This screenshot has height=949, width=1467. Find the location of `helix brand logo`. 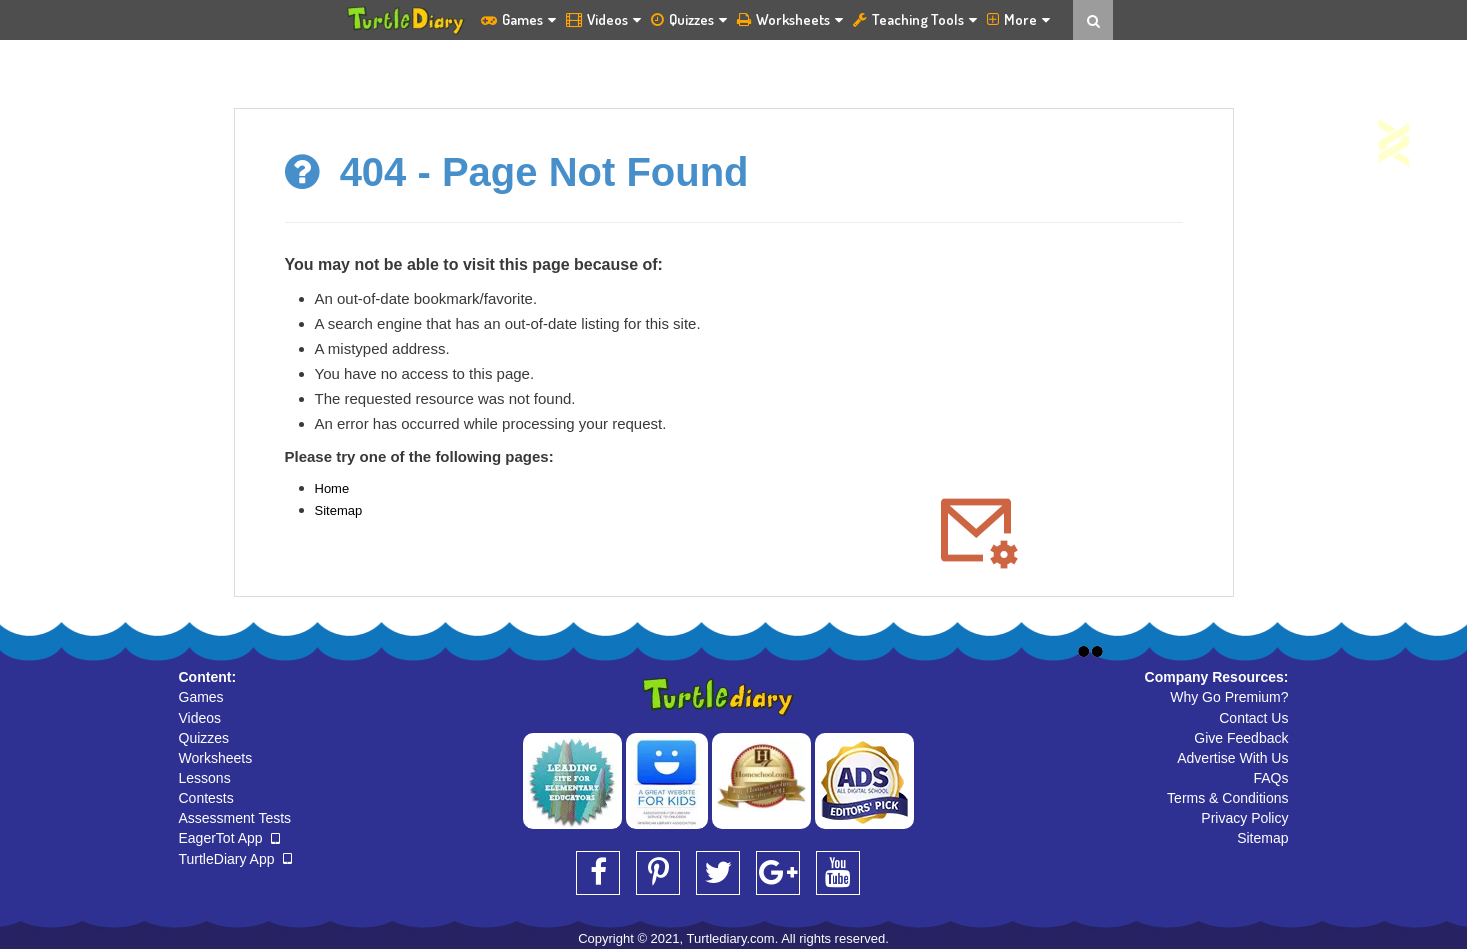

helix brand logo is located at coordinates (1394, 143).